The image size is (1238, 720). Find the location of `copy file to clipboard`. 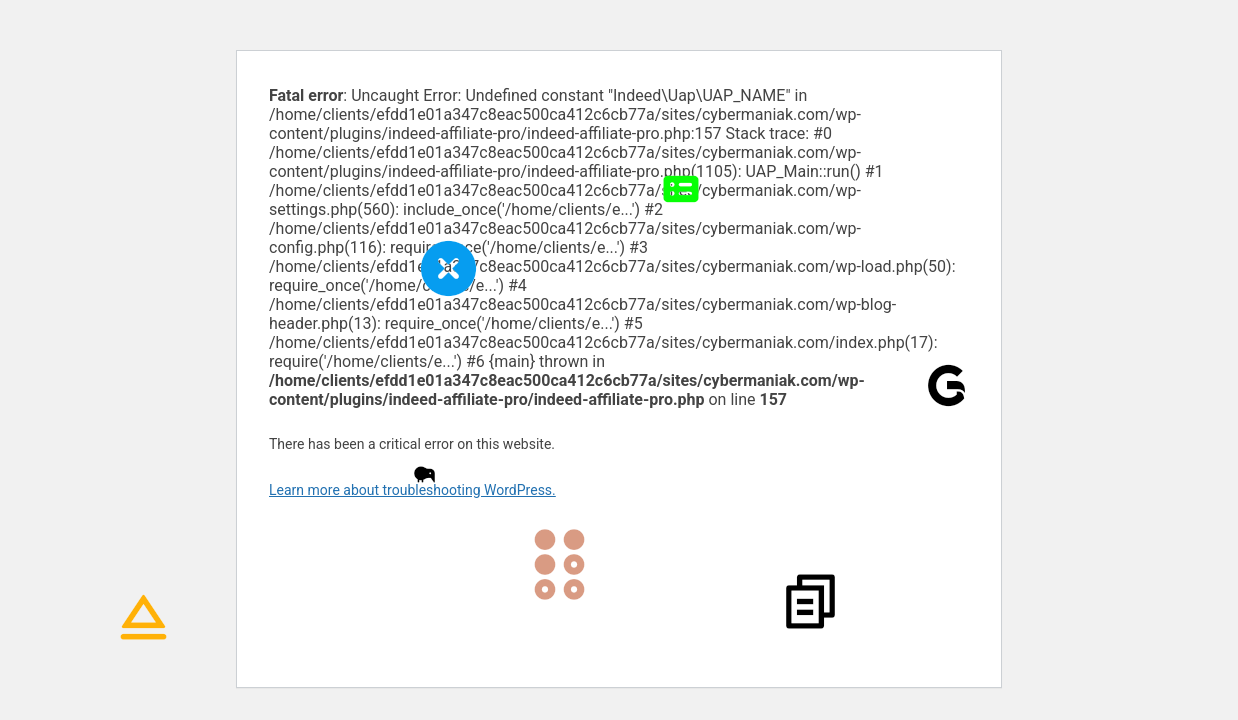

copy file to clipboard is located at coordinates (810, 601).